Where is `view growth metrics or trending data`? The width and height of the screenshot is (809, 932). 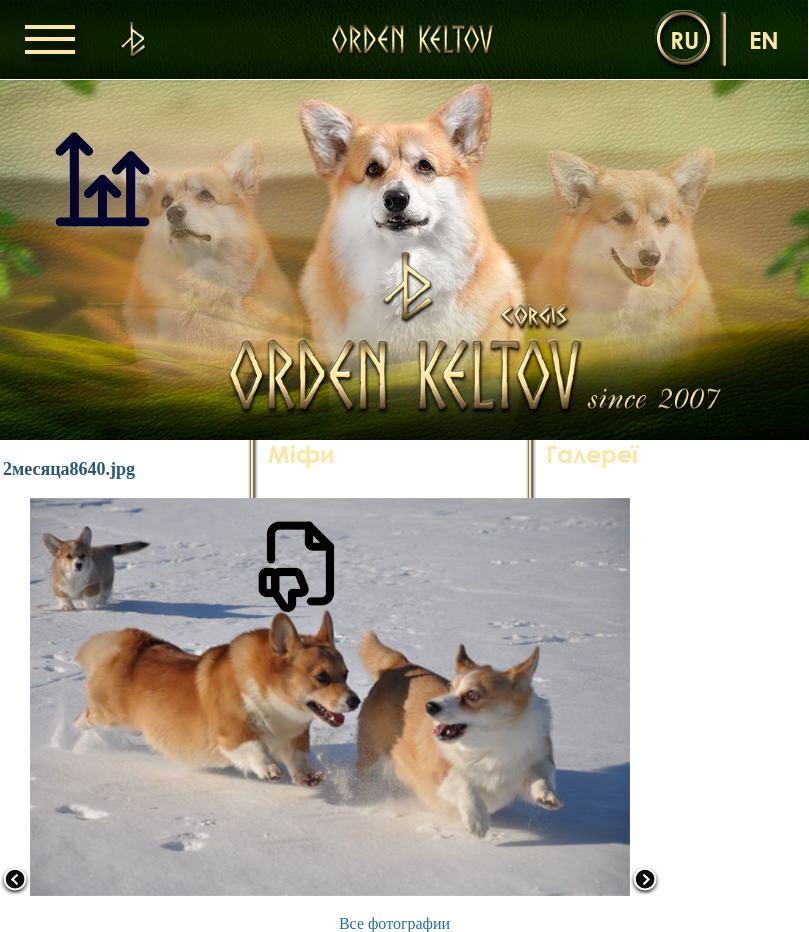 view growth metrics or trending data is located at coordinates (102, 179).